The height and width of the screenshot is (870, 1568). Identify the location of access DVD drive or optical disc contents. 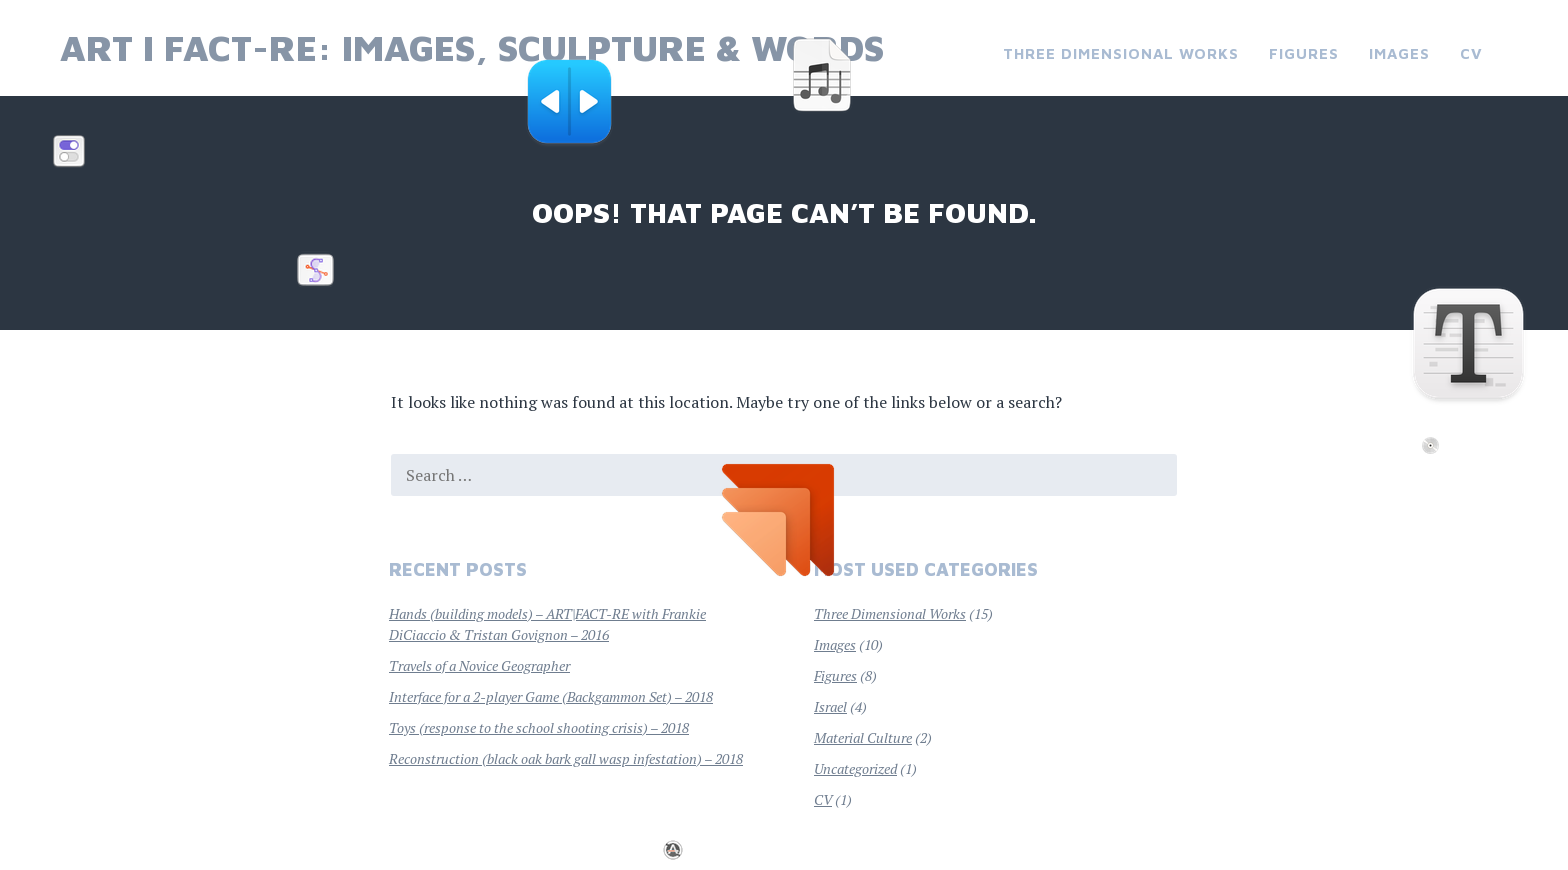
(1430, 445).